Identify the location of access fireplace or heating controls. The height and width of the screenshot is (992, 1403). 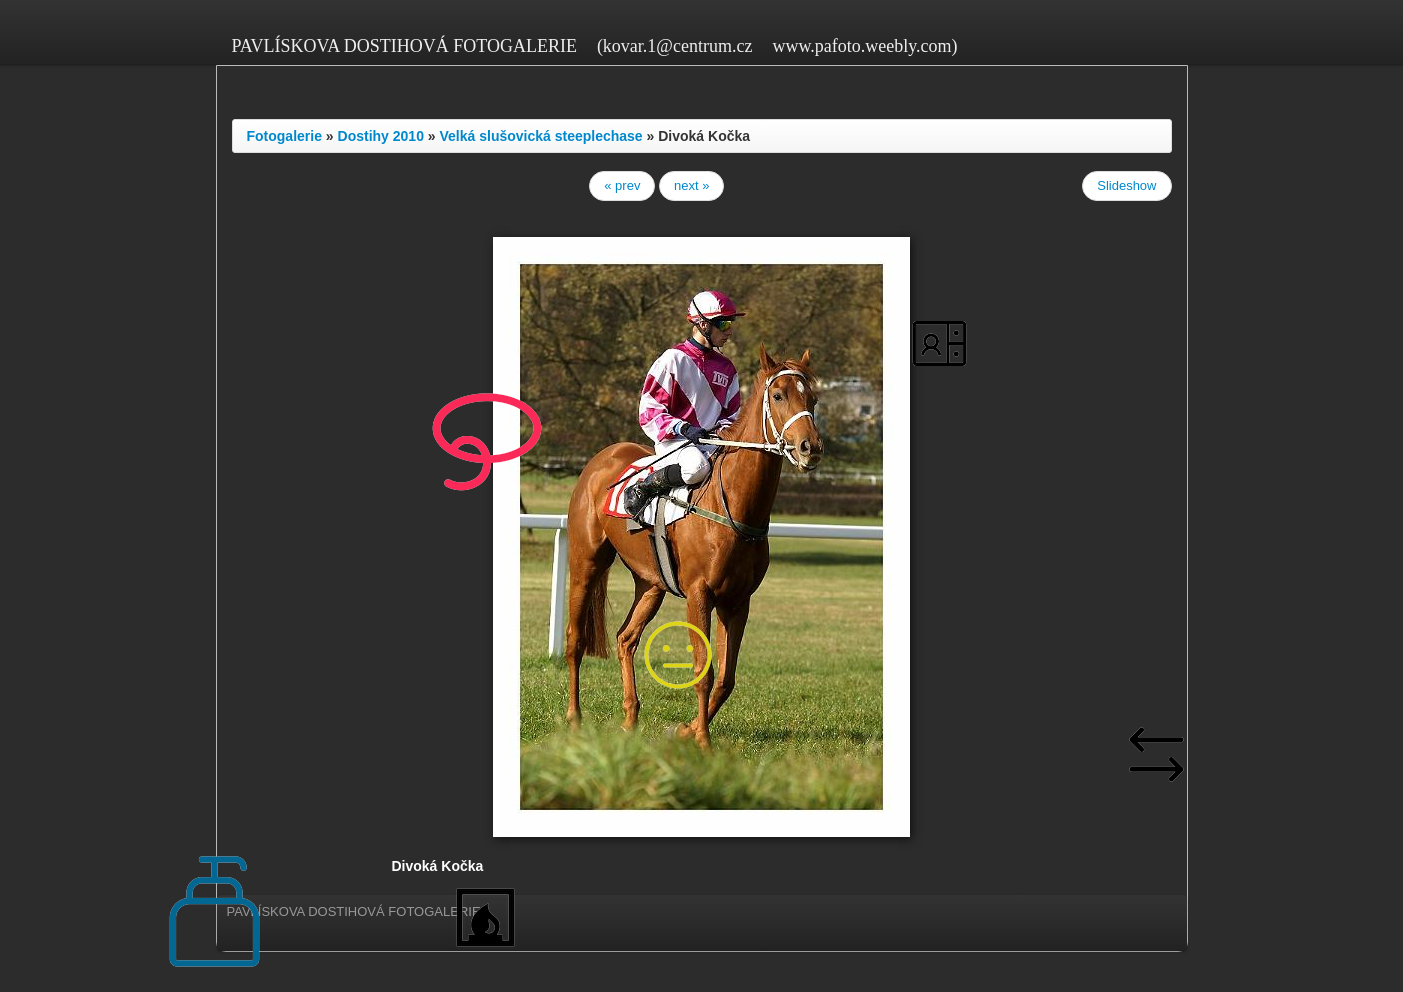
(485, 917).